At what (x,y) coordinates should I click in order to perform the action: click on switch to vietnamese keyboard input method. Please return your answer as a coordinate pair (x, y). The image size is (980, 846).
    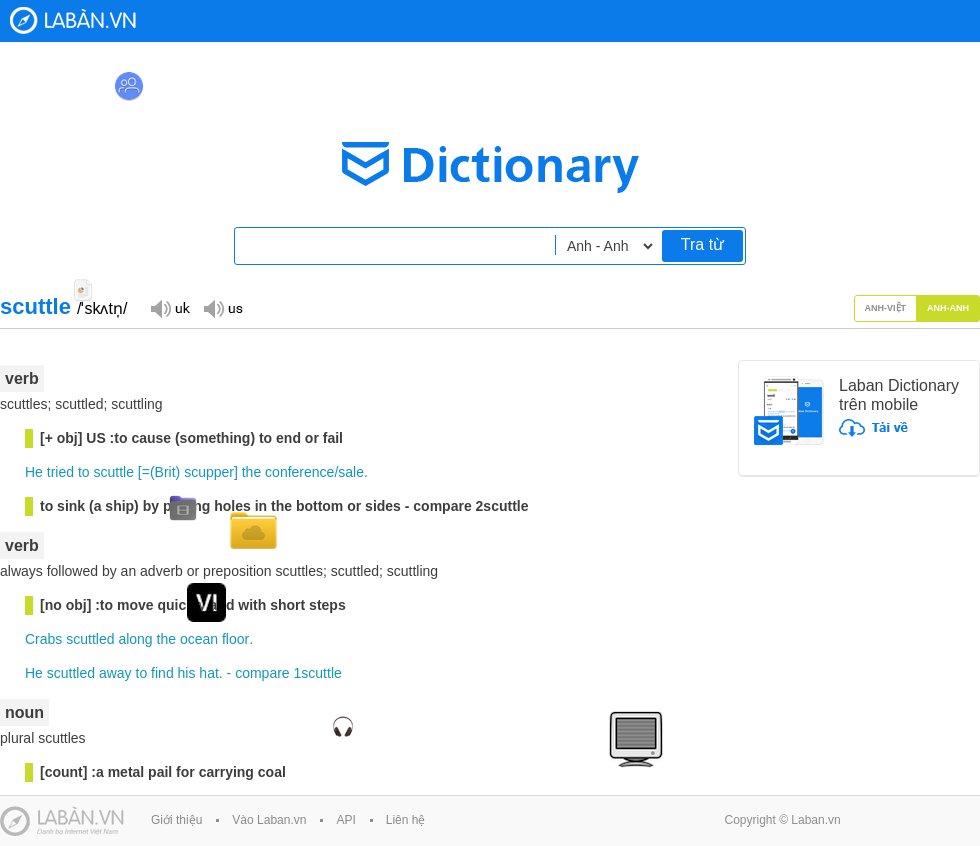
    Looking at the image, I should click on (206, 602).